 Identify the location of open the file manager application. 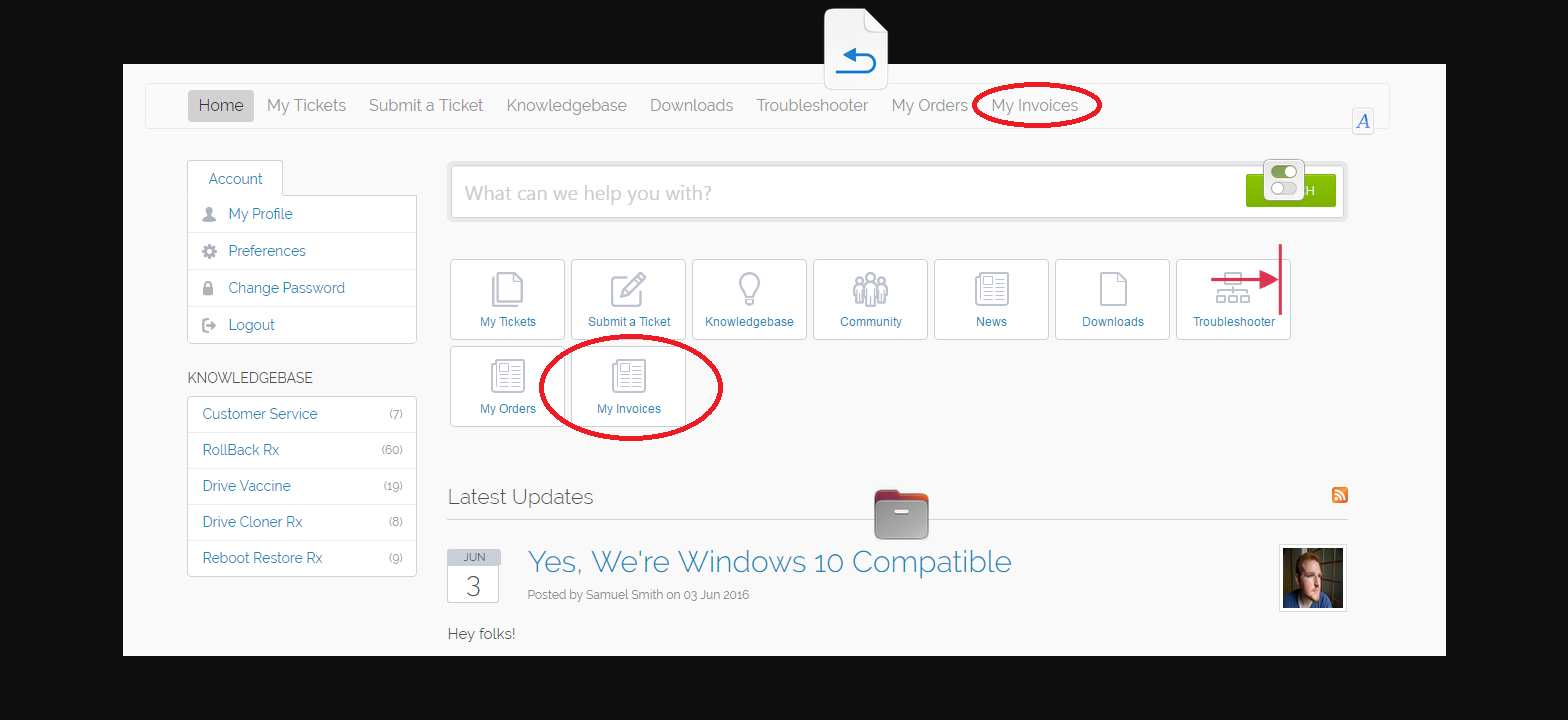
(901, 514).